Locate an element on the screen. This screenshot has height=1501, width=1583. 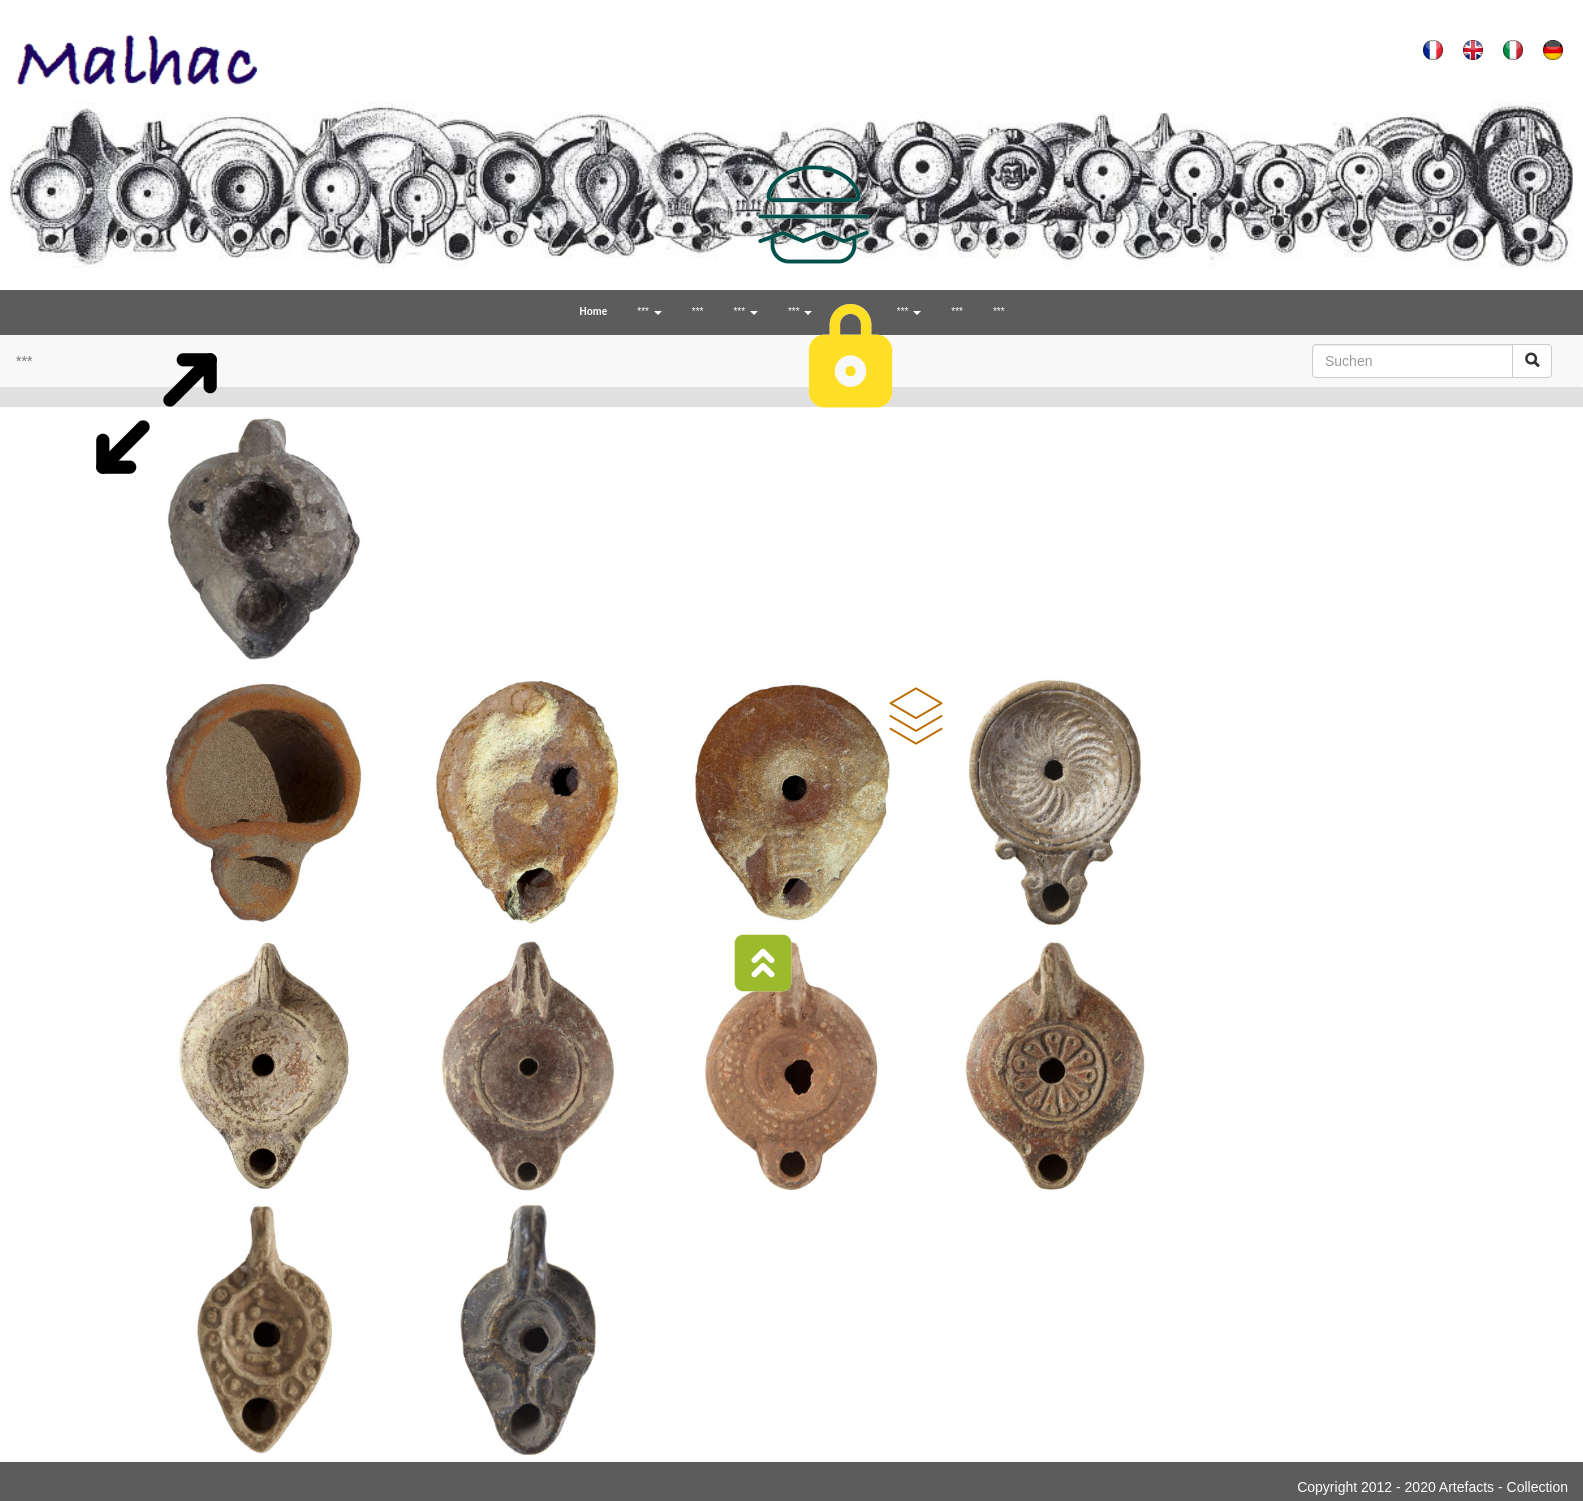
expand to fullscreen mode is located at coordinates (156, 413).